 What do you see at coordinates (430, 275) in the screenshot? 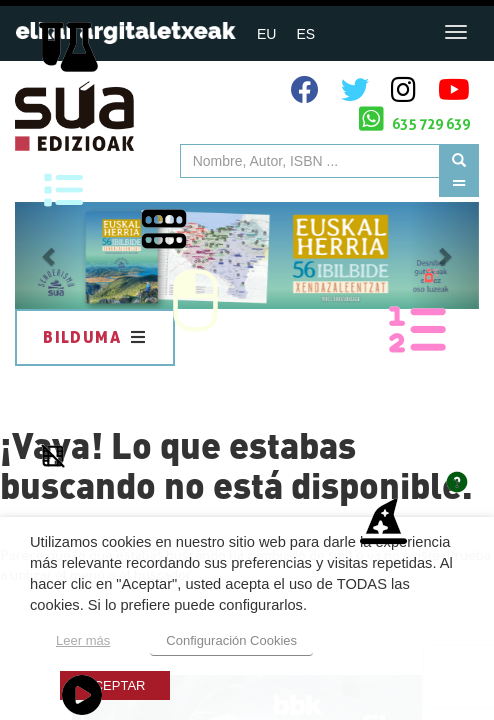
I see `air freshener or fragrance settings` at bounding box center [430, 275].